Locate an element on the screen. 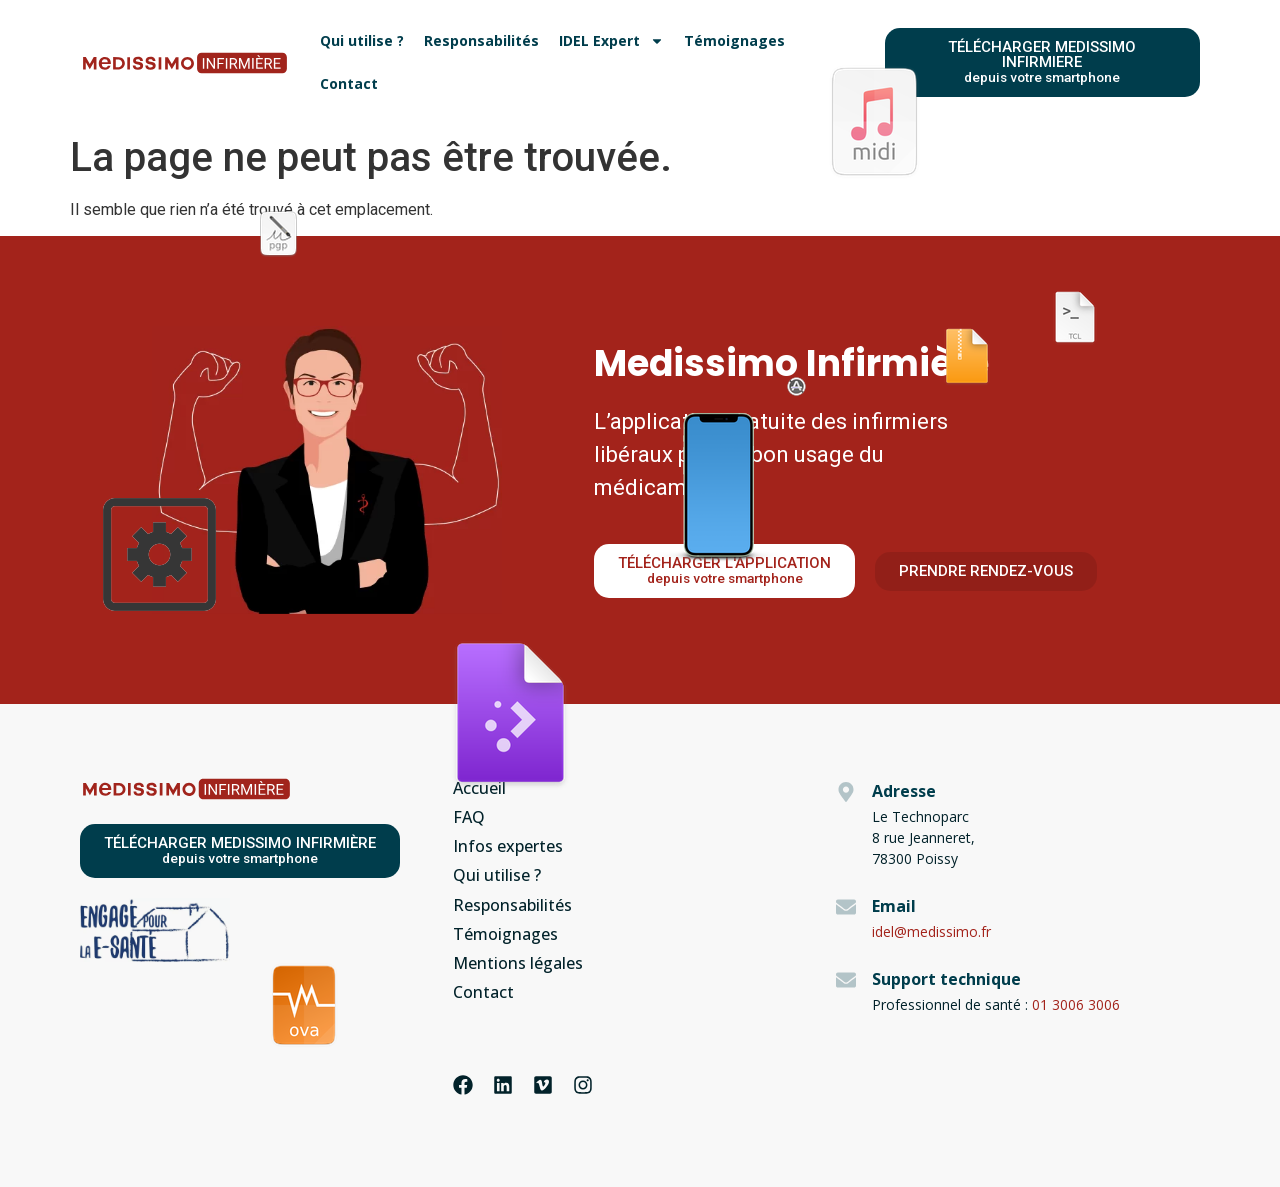 Image resolution: width=1280 pixels, height=1187 pixels. access other applications or utilities is located at coordinates (159, 554).